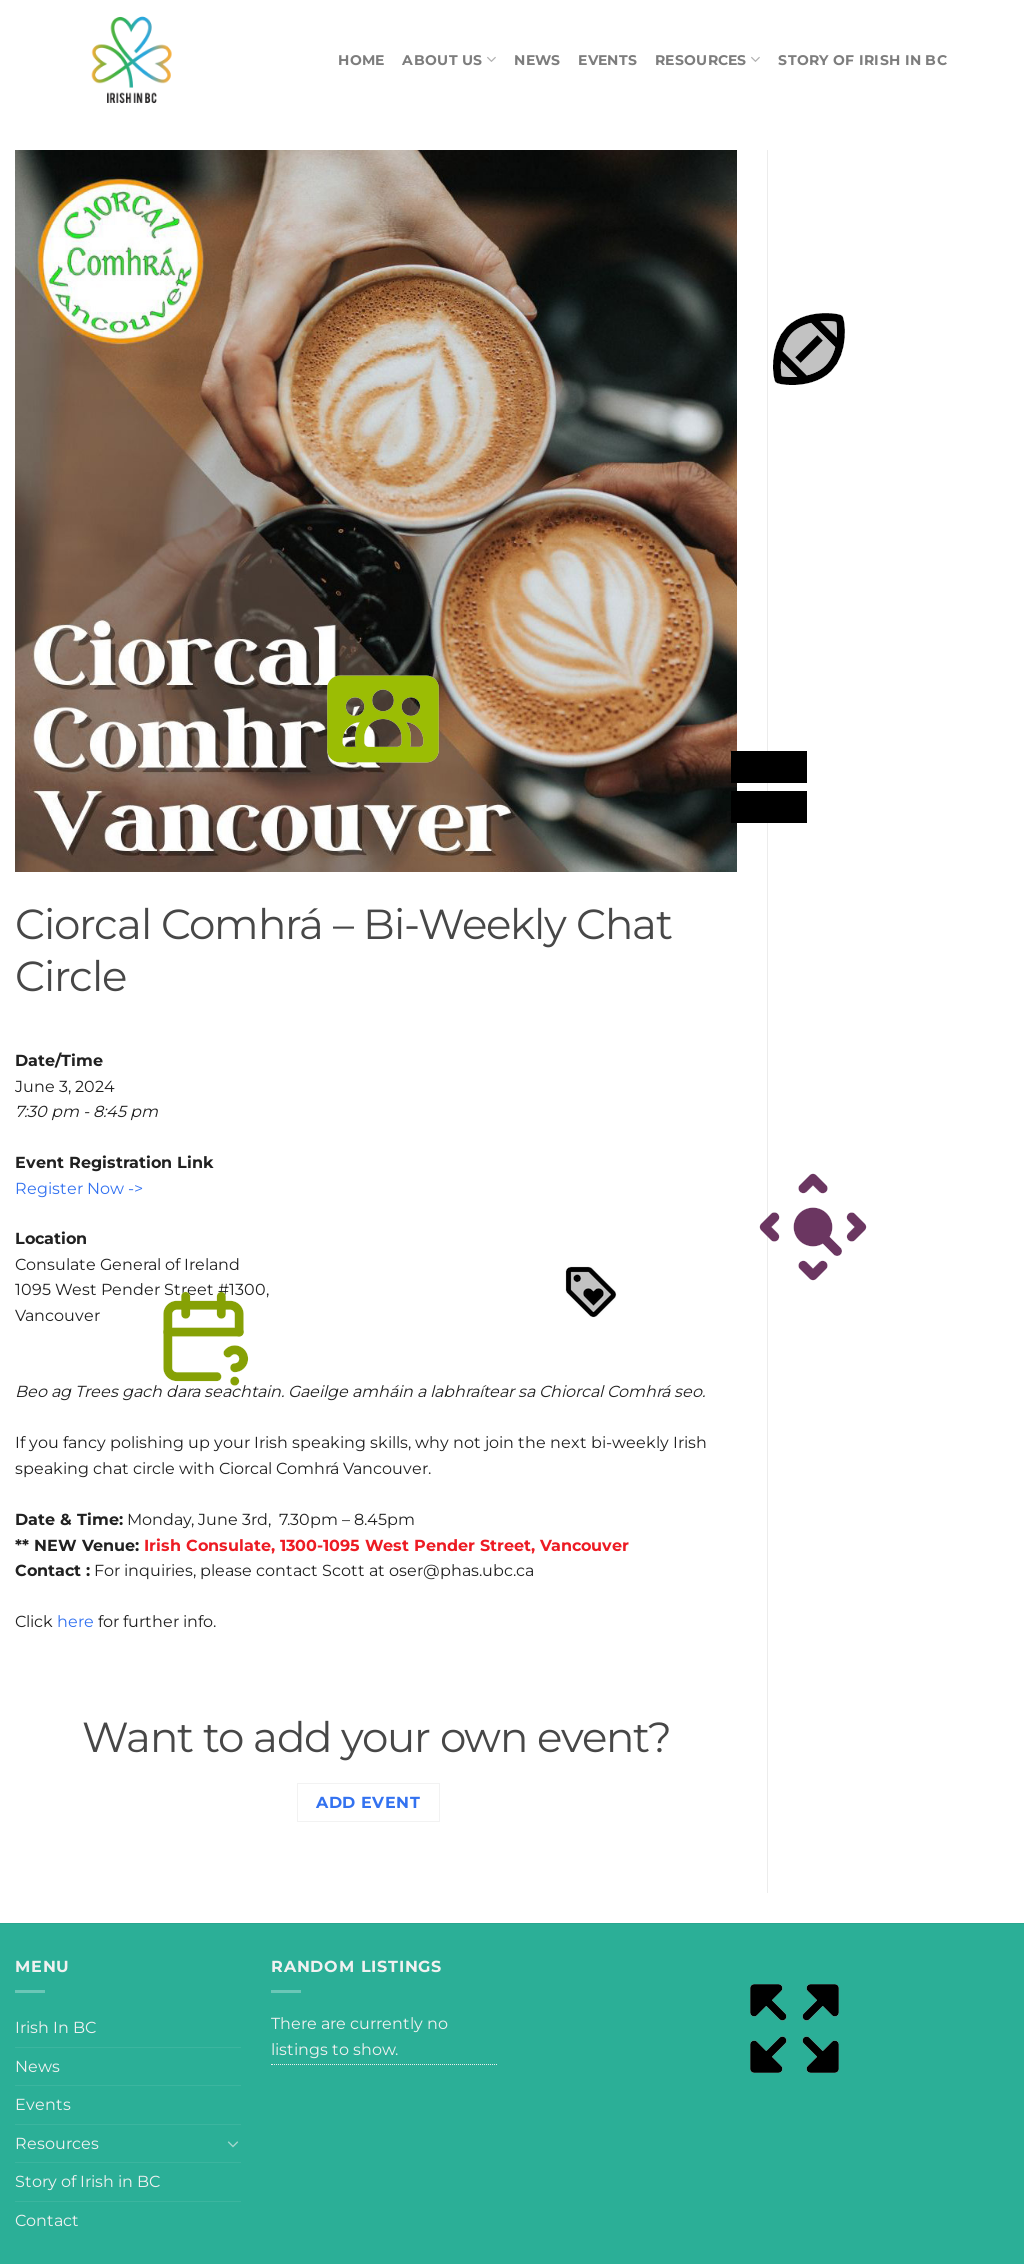 This screenshot has height=2264, width=1024. What do you see at coordinates (809, 349) in the screenshot?
I see `access football or sports content` at bounding box center [809, 349].